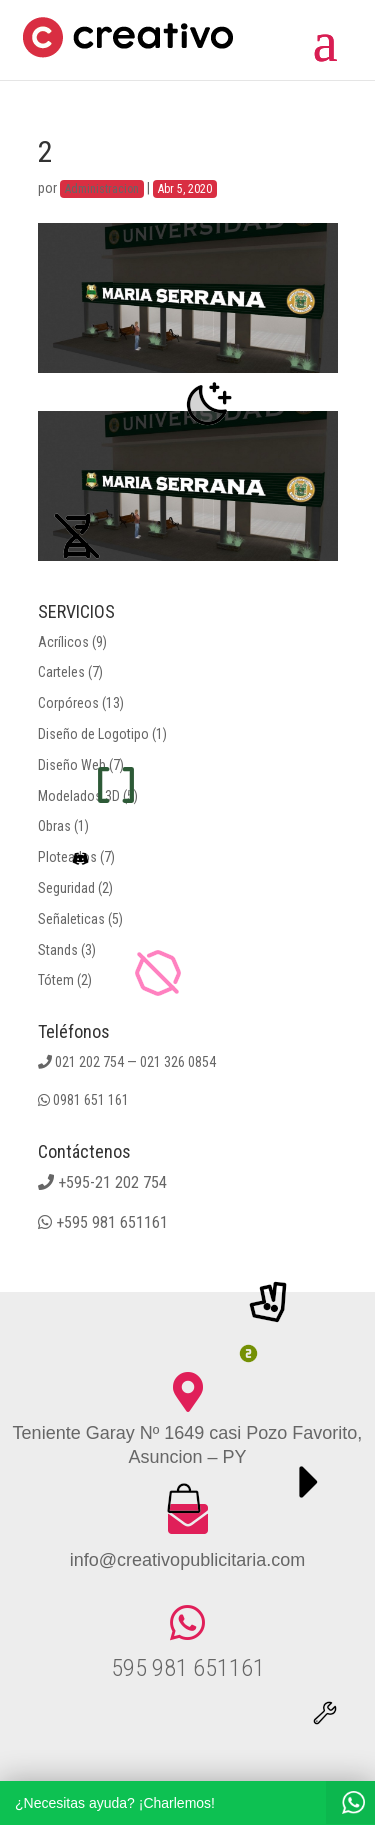 The width and height of the screenshot is (375, 1825). I want to click on open the Deliveroo food delivery app, so click(268, 1302).